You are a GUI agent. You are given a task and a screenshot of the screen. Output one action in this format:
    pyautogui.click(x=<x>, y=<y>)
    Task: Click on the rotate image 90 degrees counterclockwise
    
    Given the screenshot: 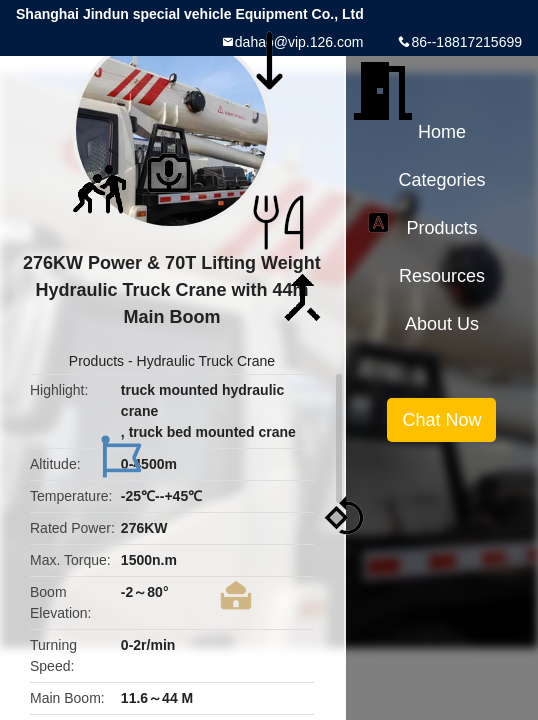 What is the action you would take?
    pyautogui.click(x=345, y=516)
    